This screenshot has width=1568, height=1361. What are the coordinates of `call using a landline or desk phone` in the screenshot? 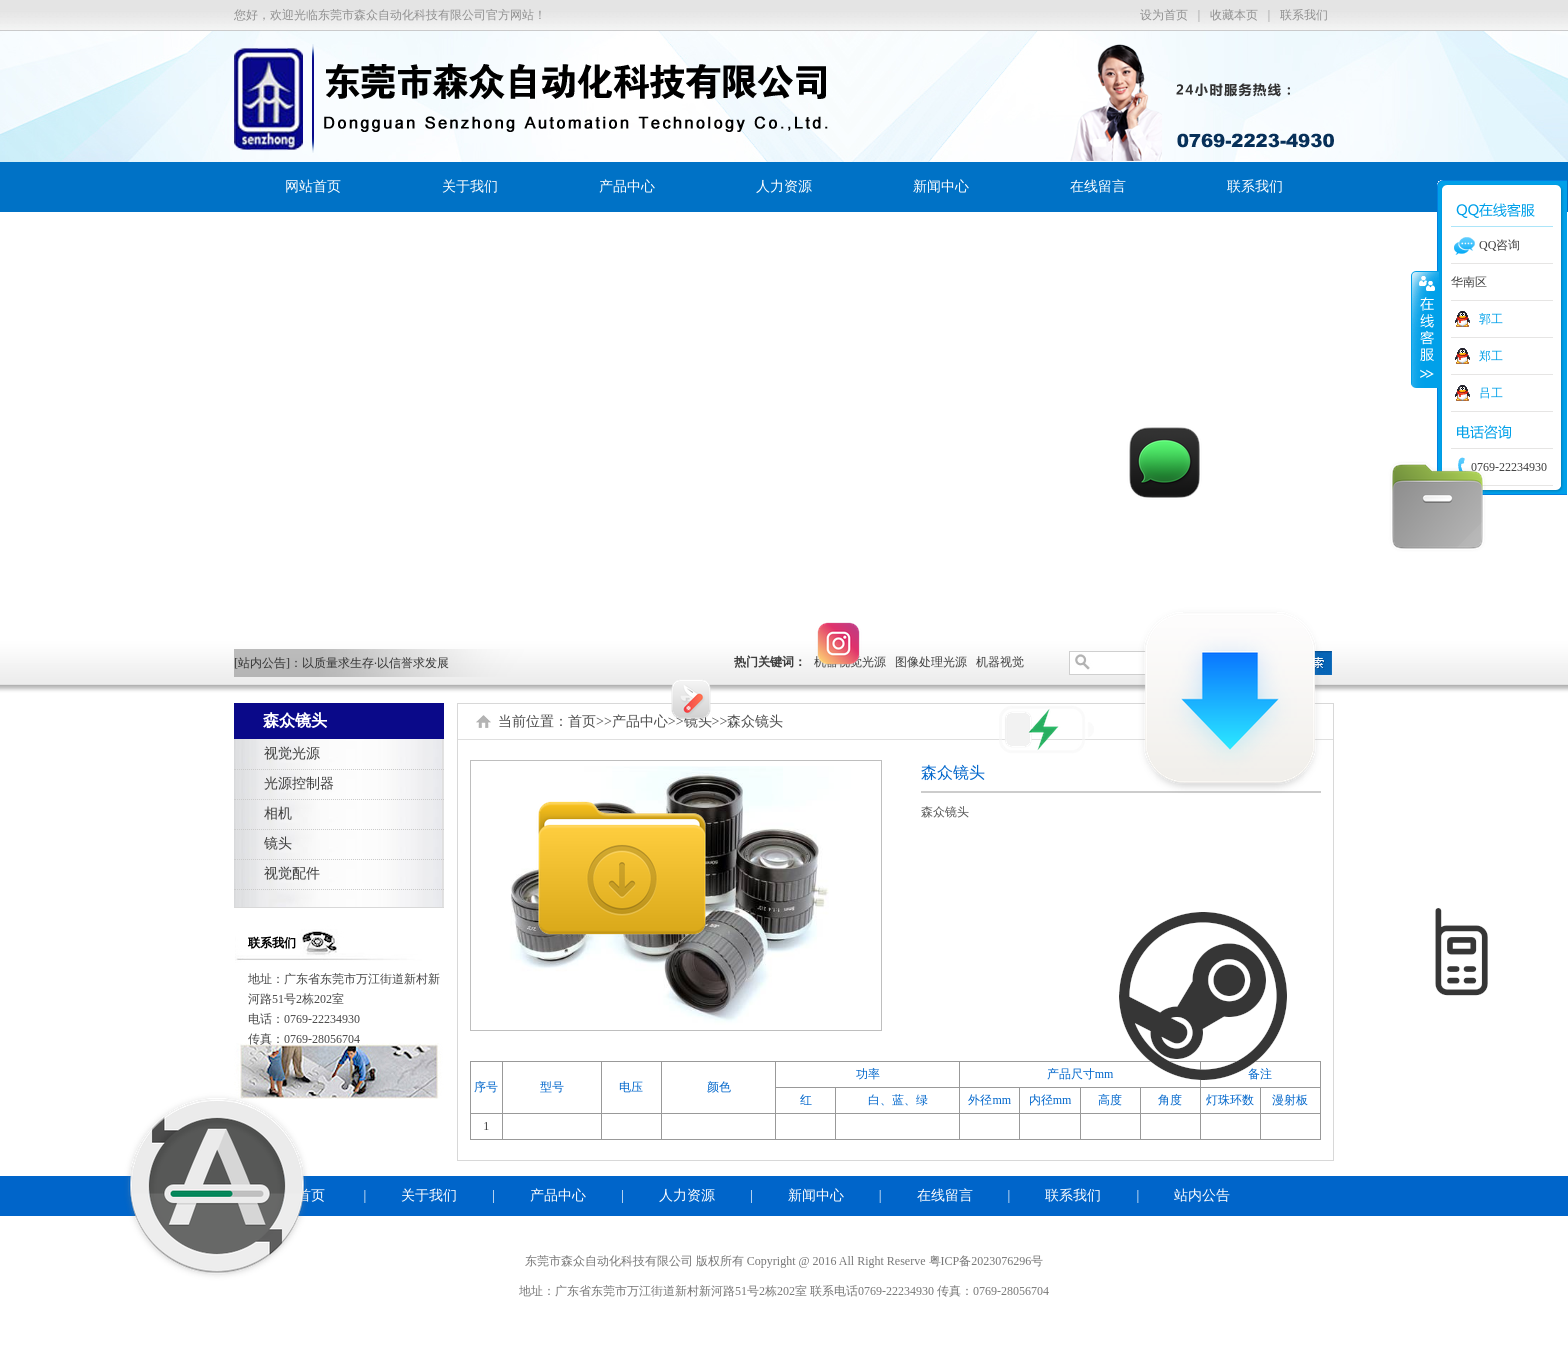 It's located at (1464, 954).